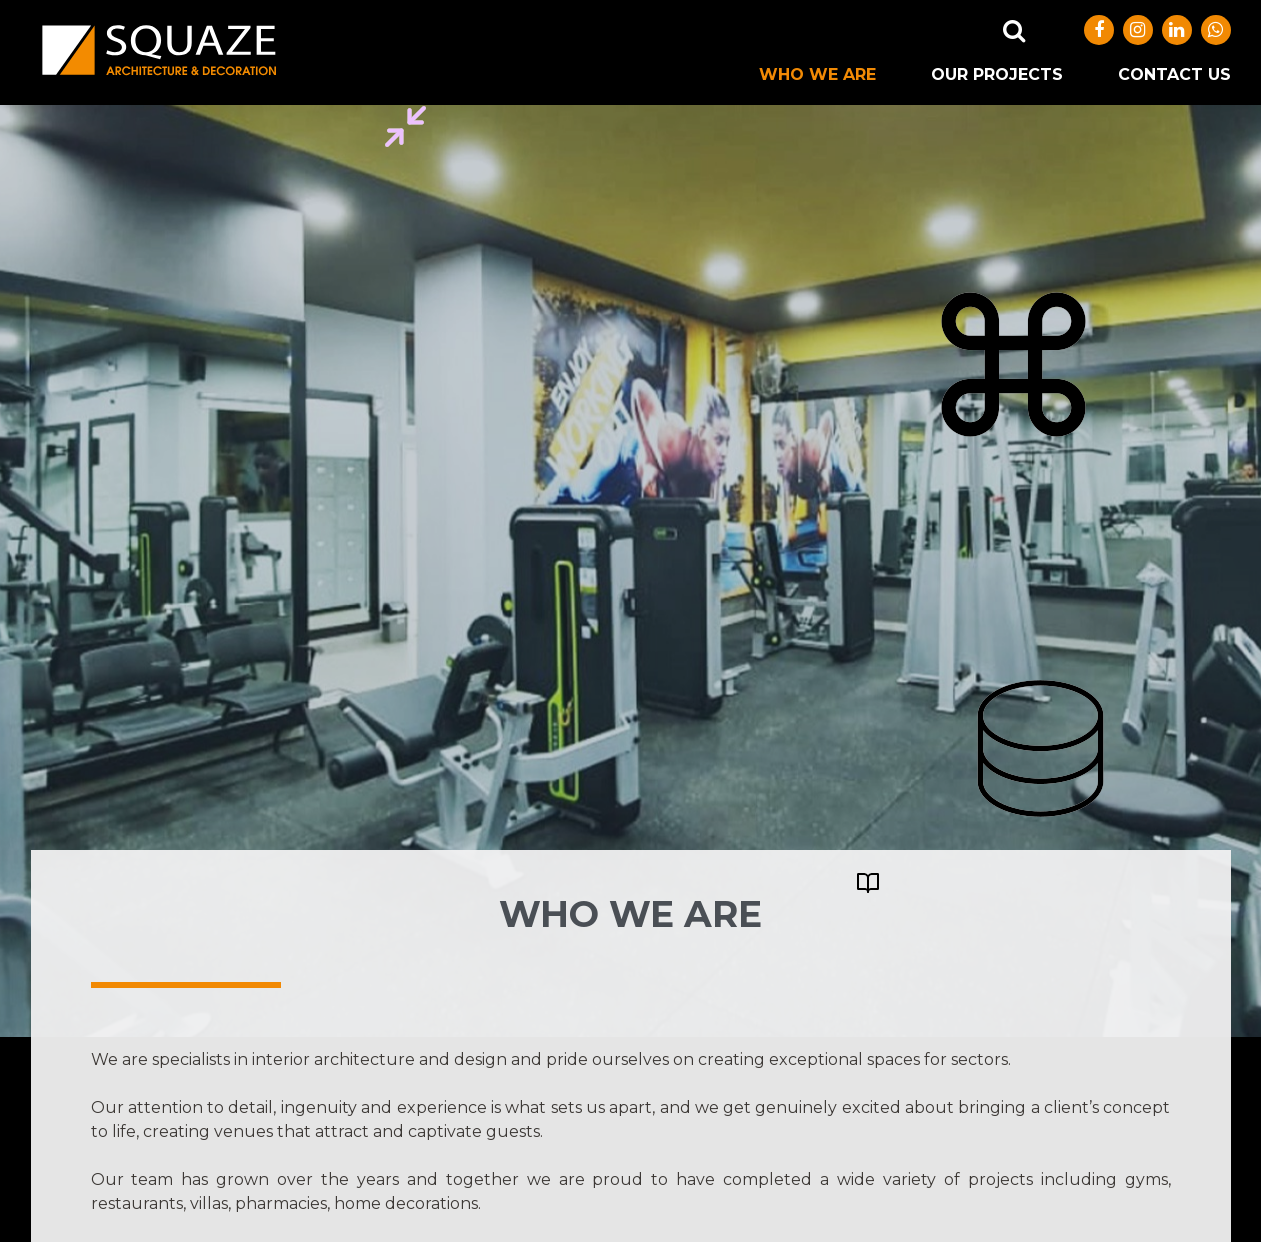 The image size is (1261, 1242). Describe the element at coordinates (1013, 364) in the screenshot. I see `command key shortcut indicator` at that location.